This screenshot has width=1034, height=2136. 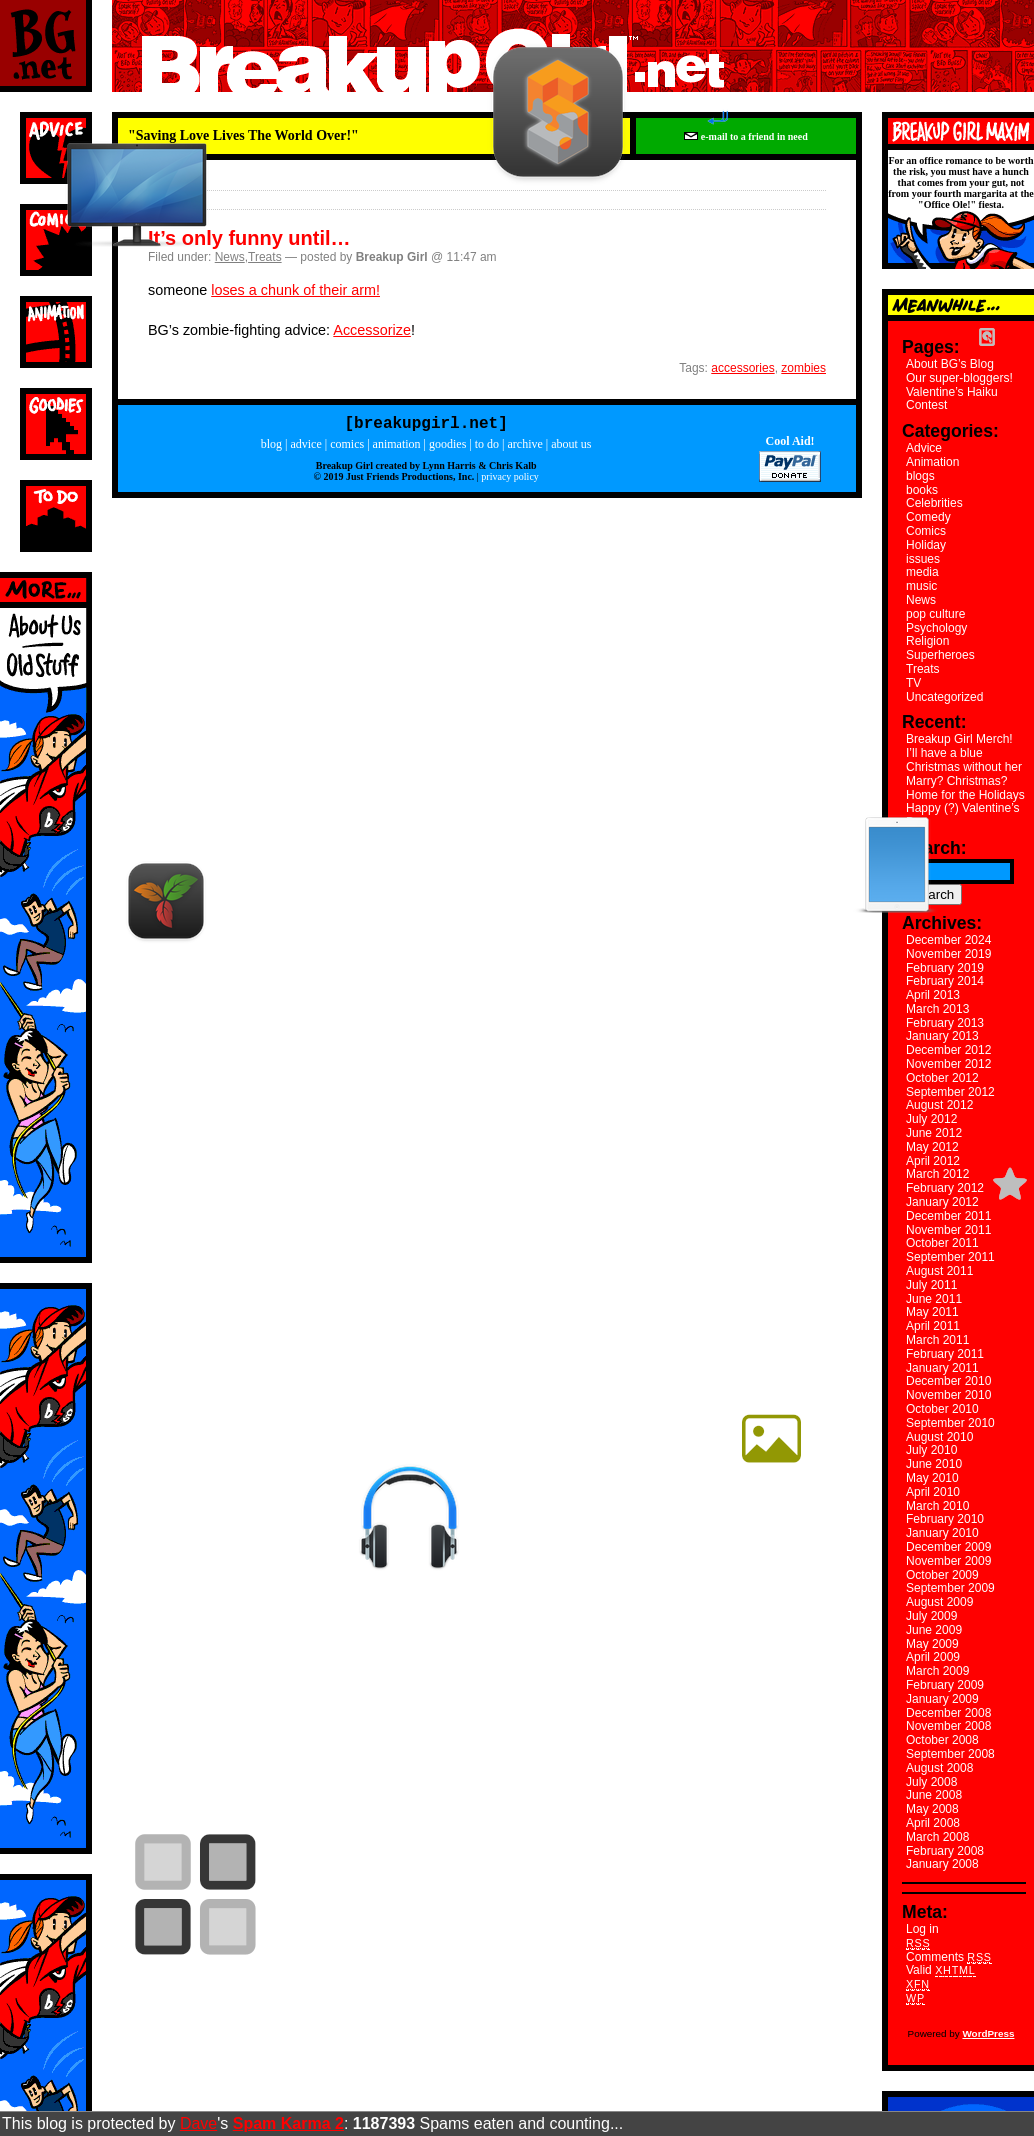 What do you see at coordinates (137, 180) in the screenshot?
I see `display settings for connected monitor` at bounding box center [137, 180].